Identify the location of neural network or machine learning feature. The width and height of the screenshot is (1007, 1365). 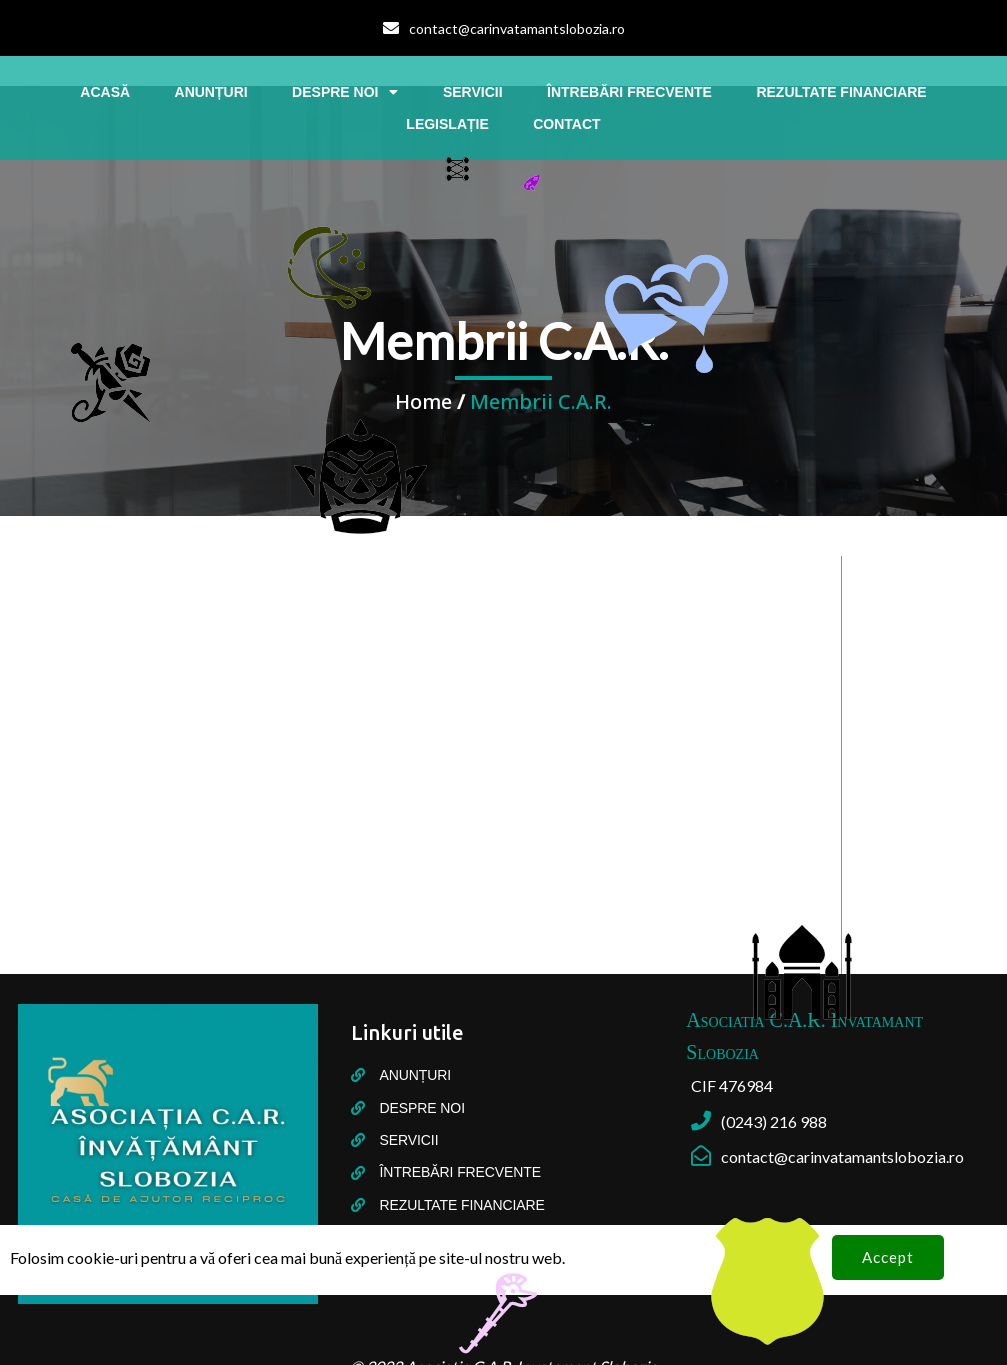
(457, 169).